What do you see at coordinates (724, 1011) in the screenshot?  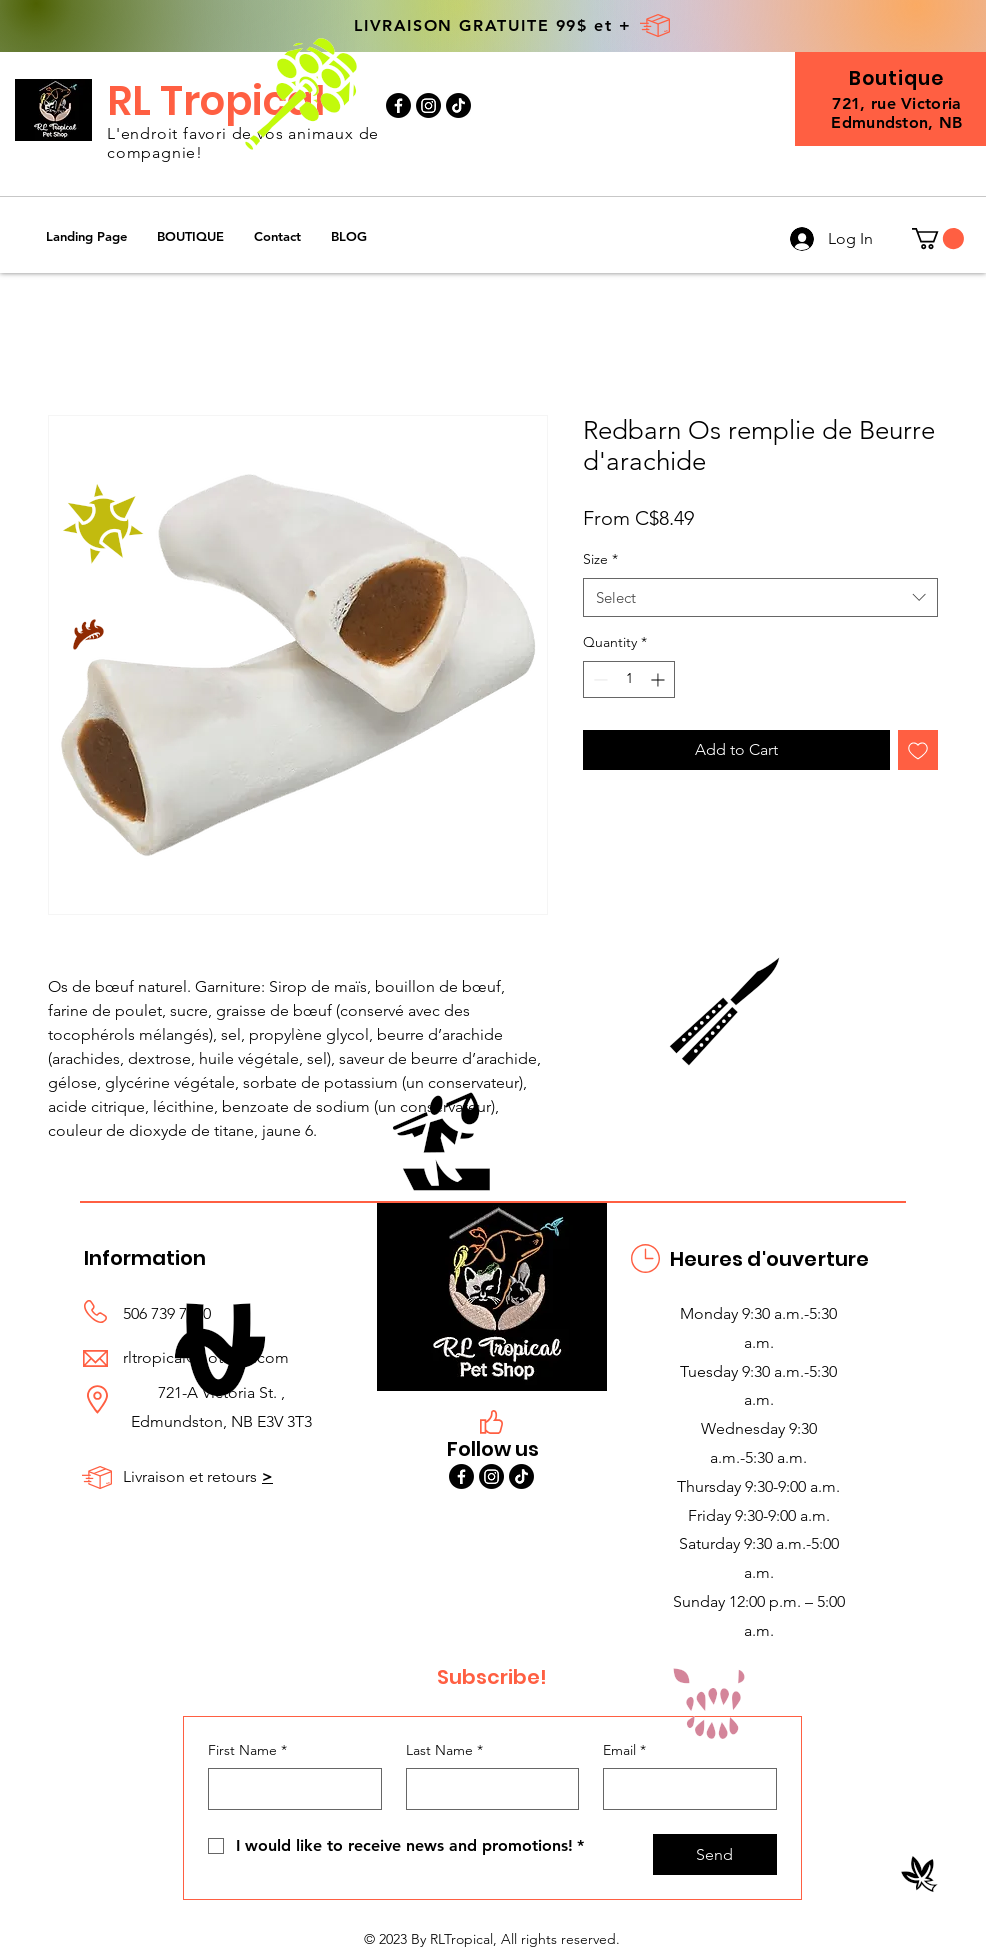 I see `select butterfly knife weapon in game inventory` at bounding box center [724, 1011].